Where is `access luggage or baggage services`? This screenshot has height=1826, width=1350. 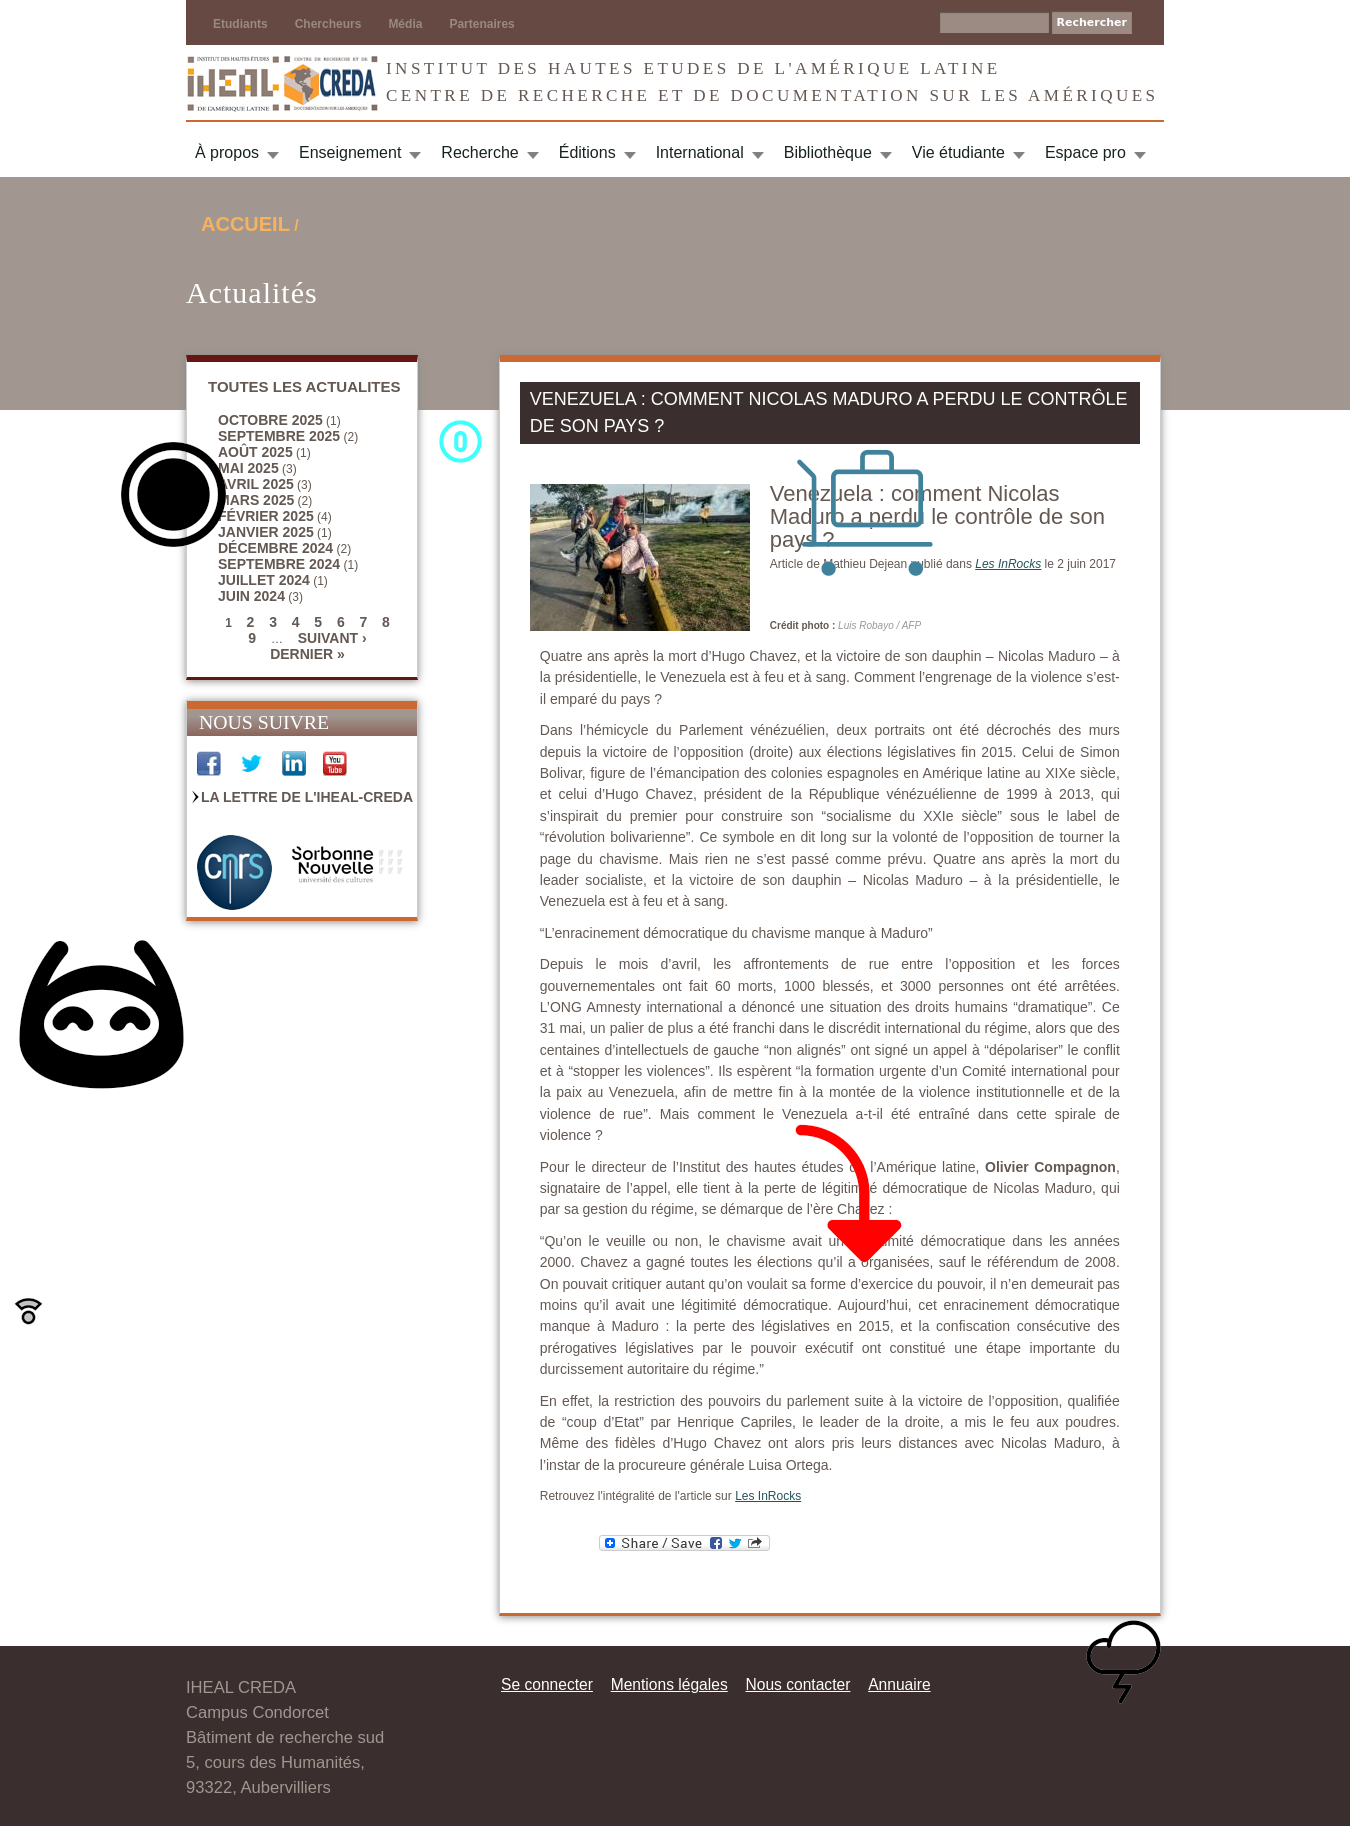
access luggage or baggage services is located at coordinates (862, 510).